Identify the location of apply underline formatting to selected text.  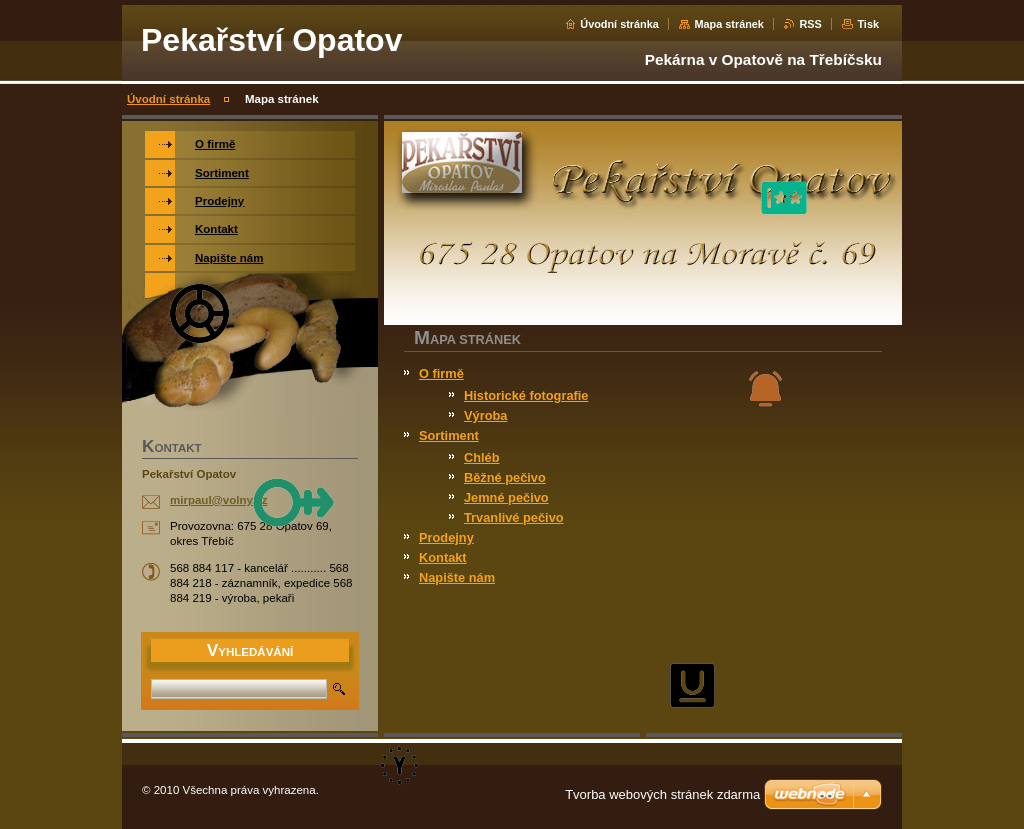
(692, 685).